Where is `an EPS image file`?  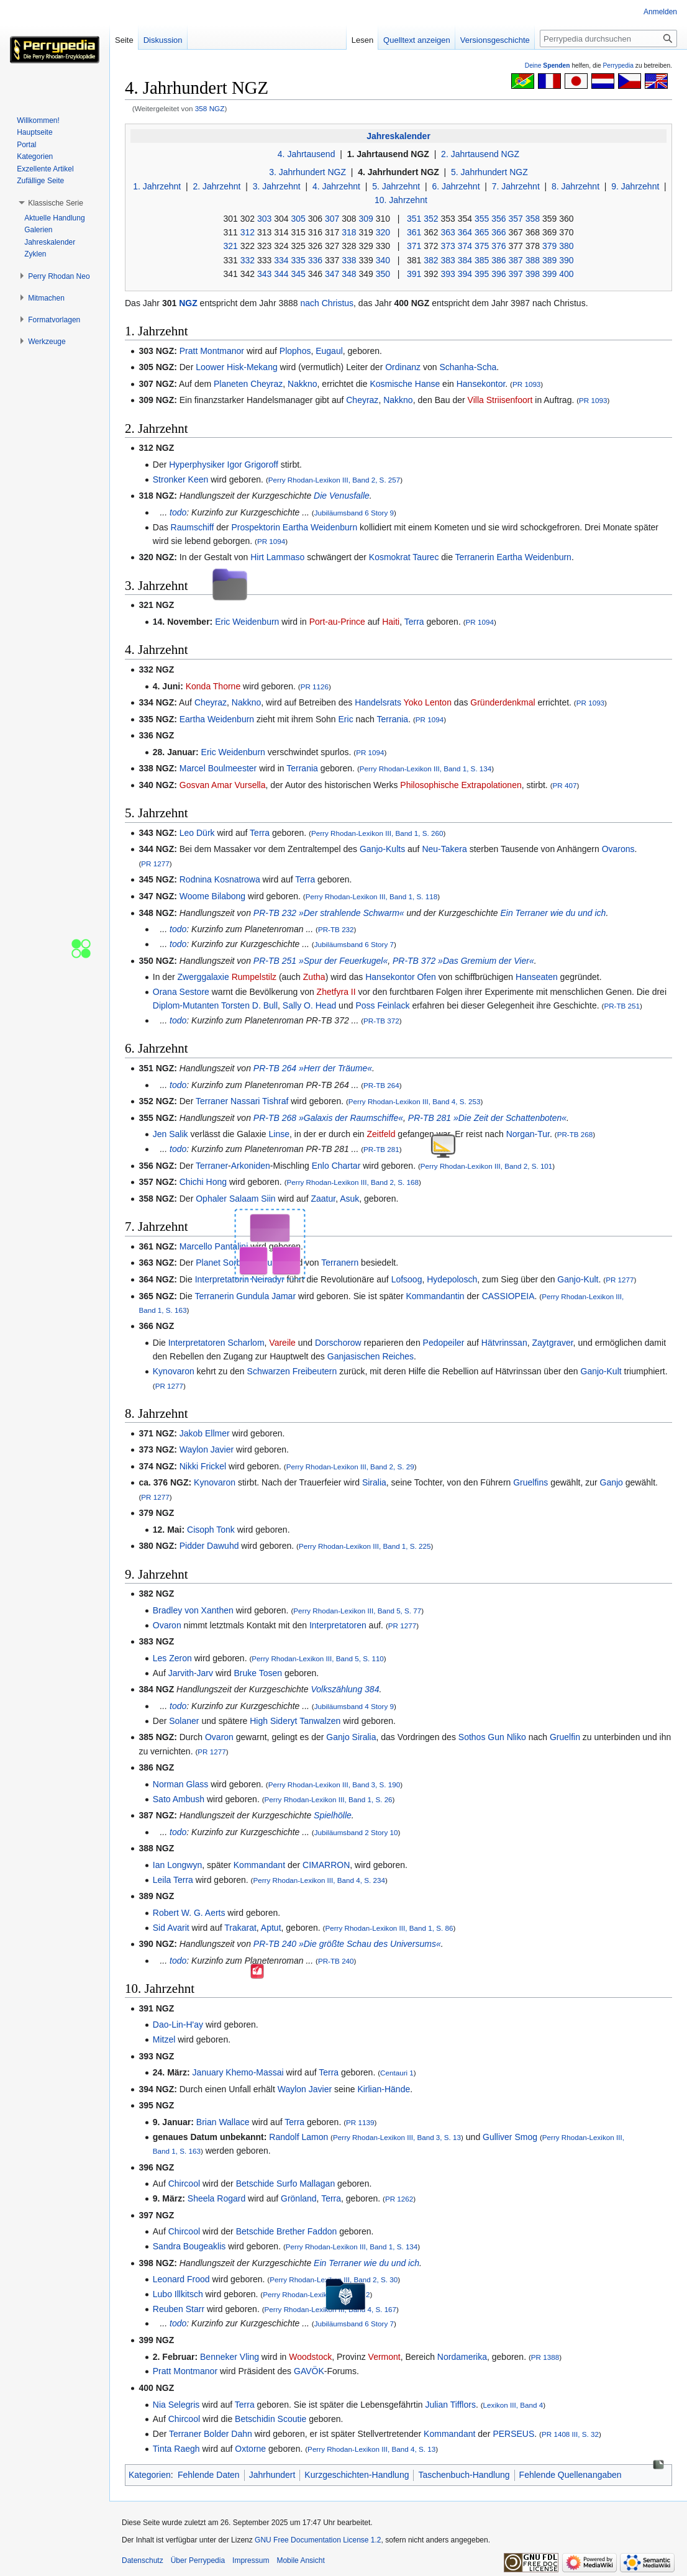 an EPS image file is located at coordinates (257, 1971).